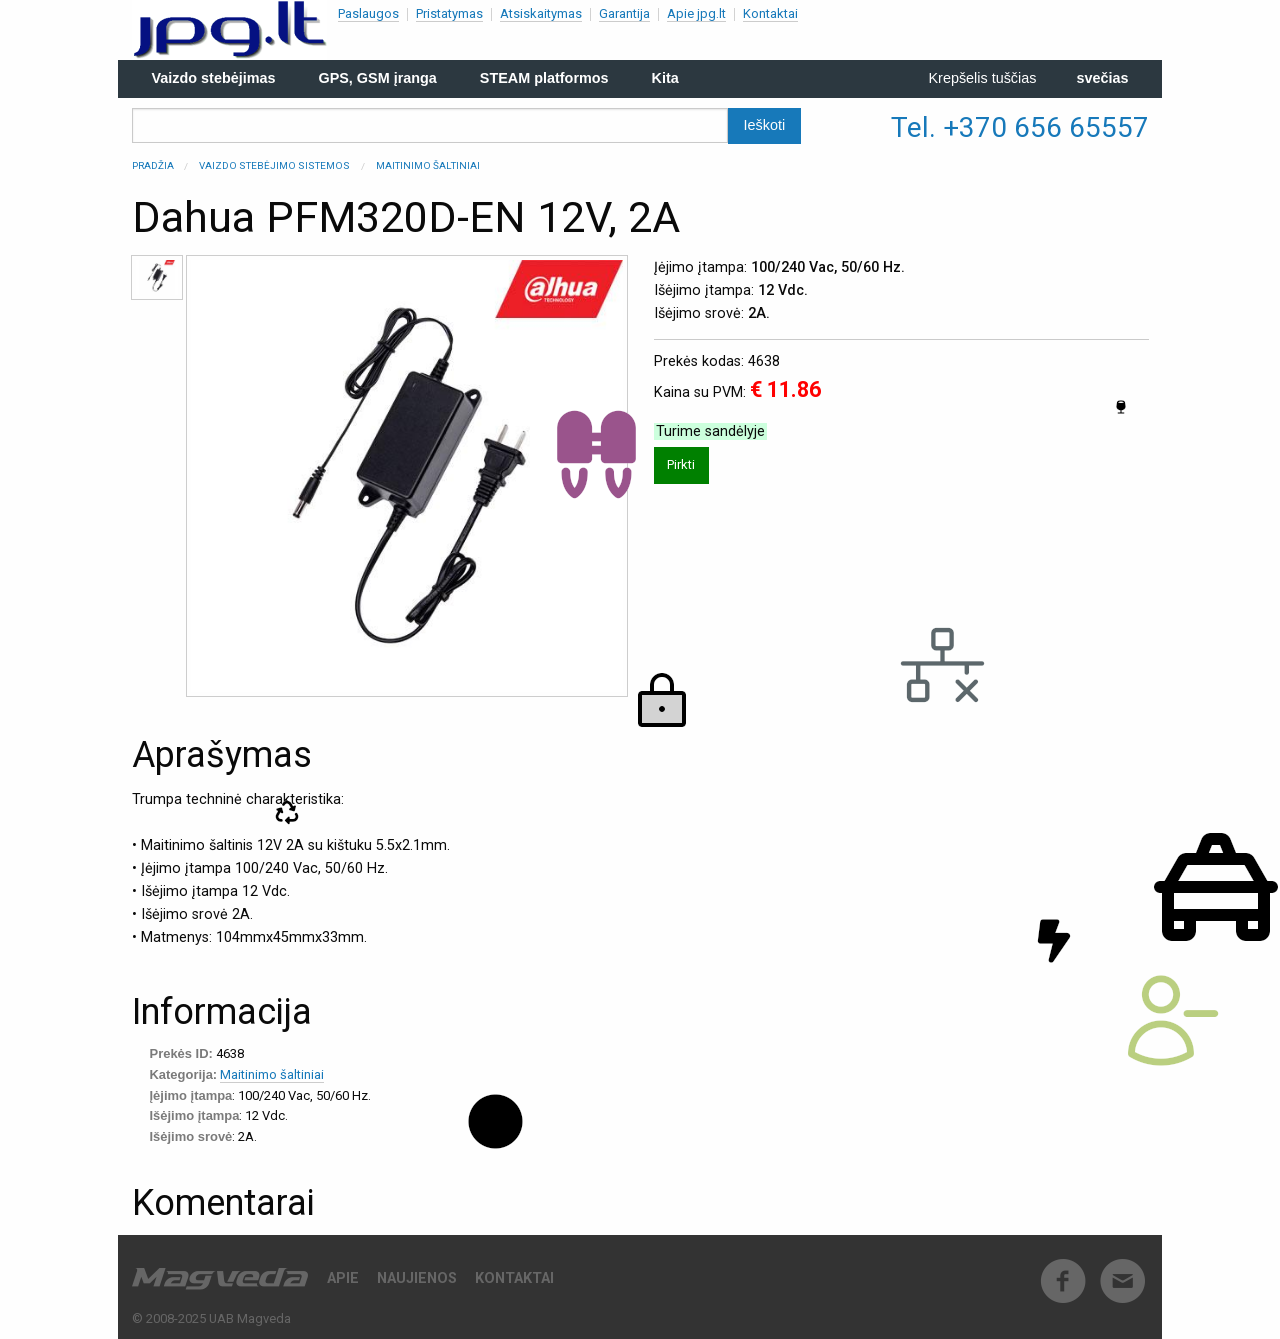 The image size is (1280, 1339). Describe the element at coordinates (662, 703) in the screenshot. I see `lock or secure this item` at that location.